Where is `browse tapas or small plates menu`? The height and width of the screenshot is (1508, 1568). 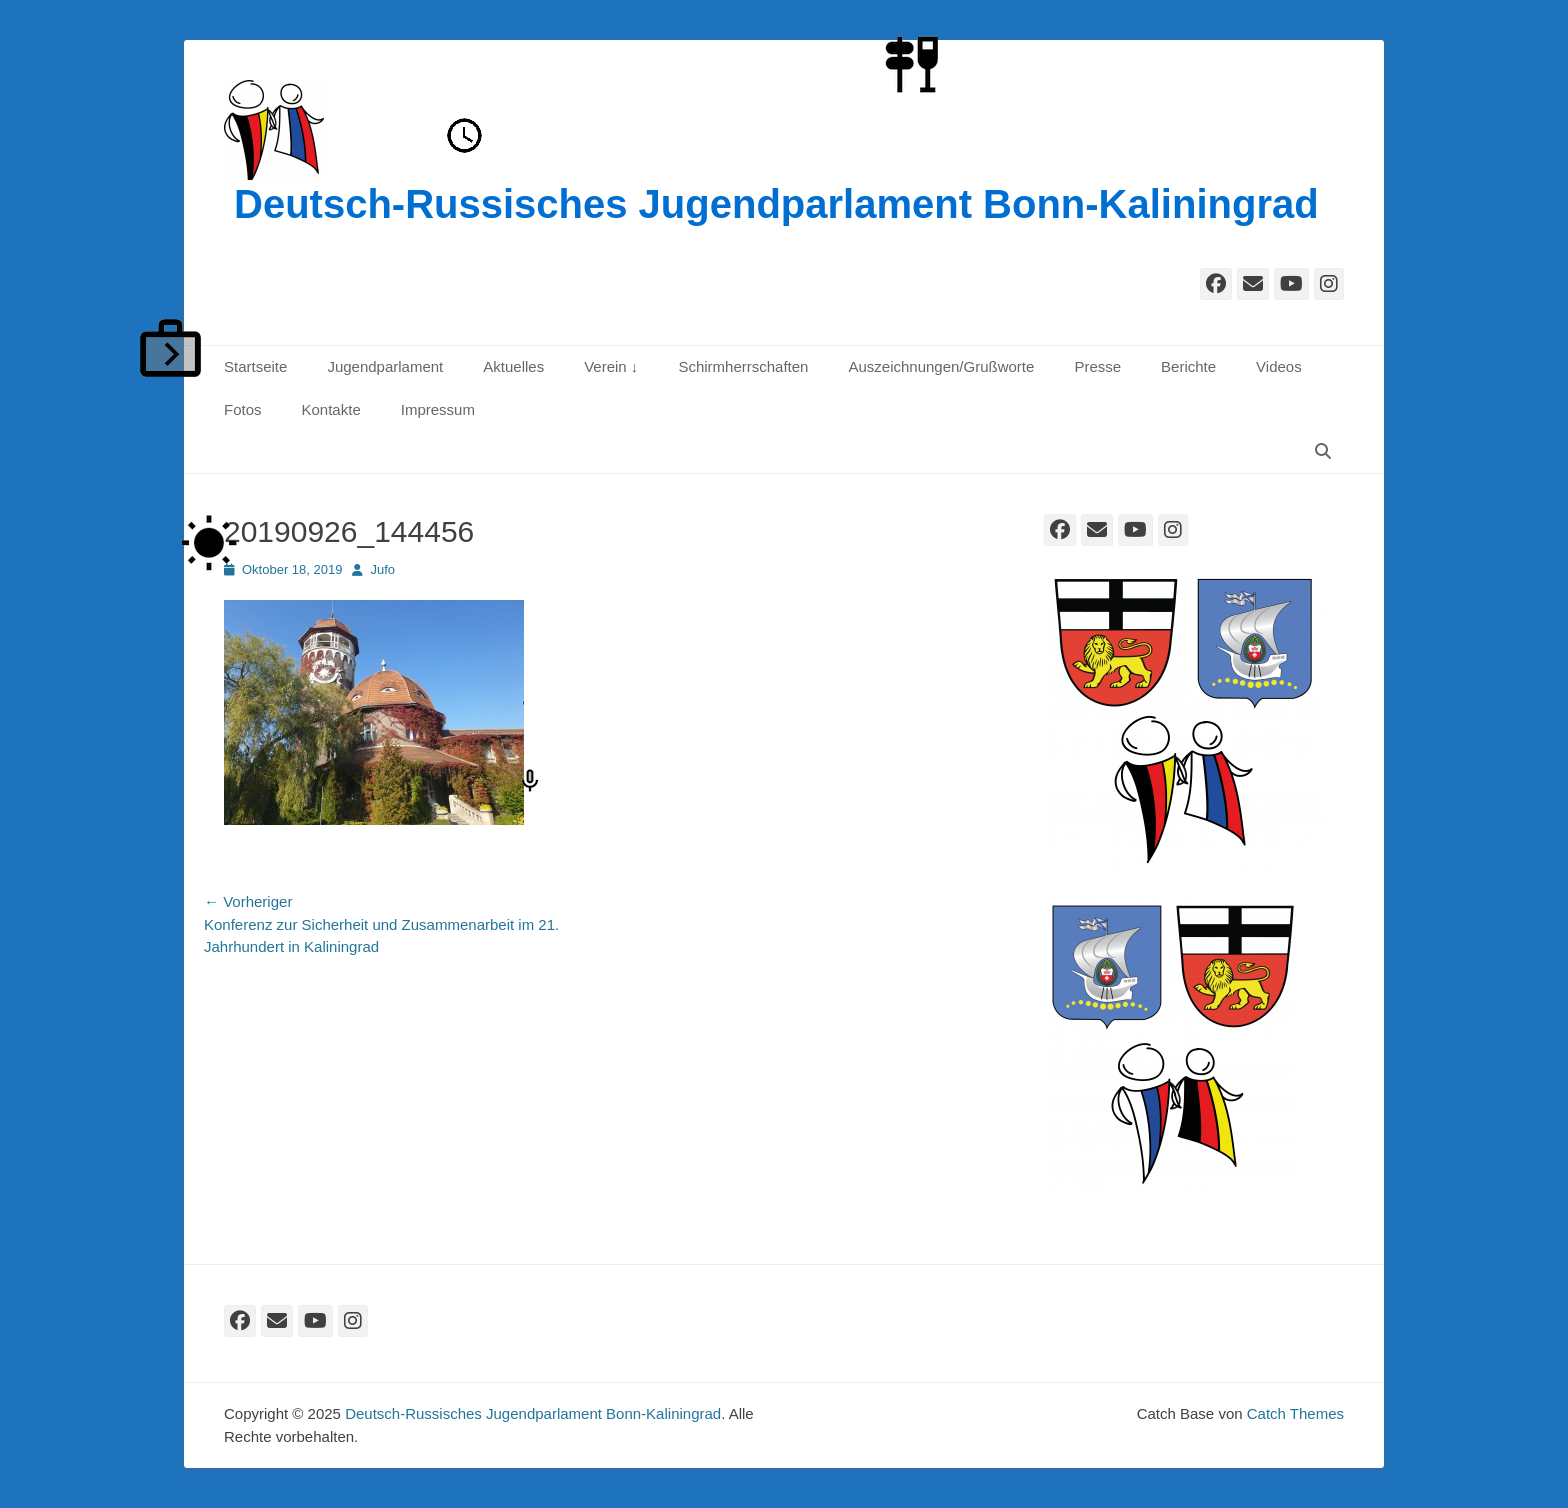
browse tapas or small plates menu is located at coordinates (912, 64).